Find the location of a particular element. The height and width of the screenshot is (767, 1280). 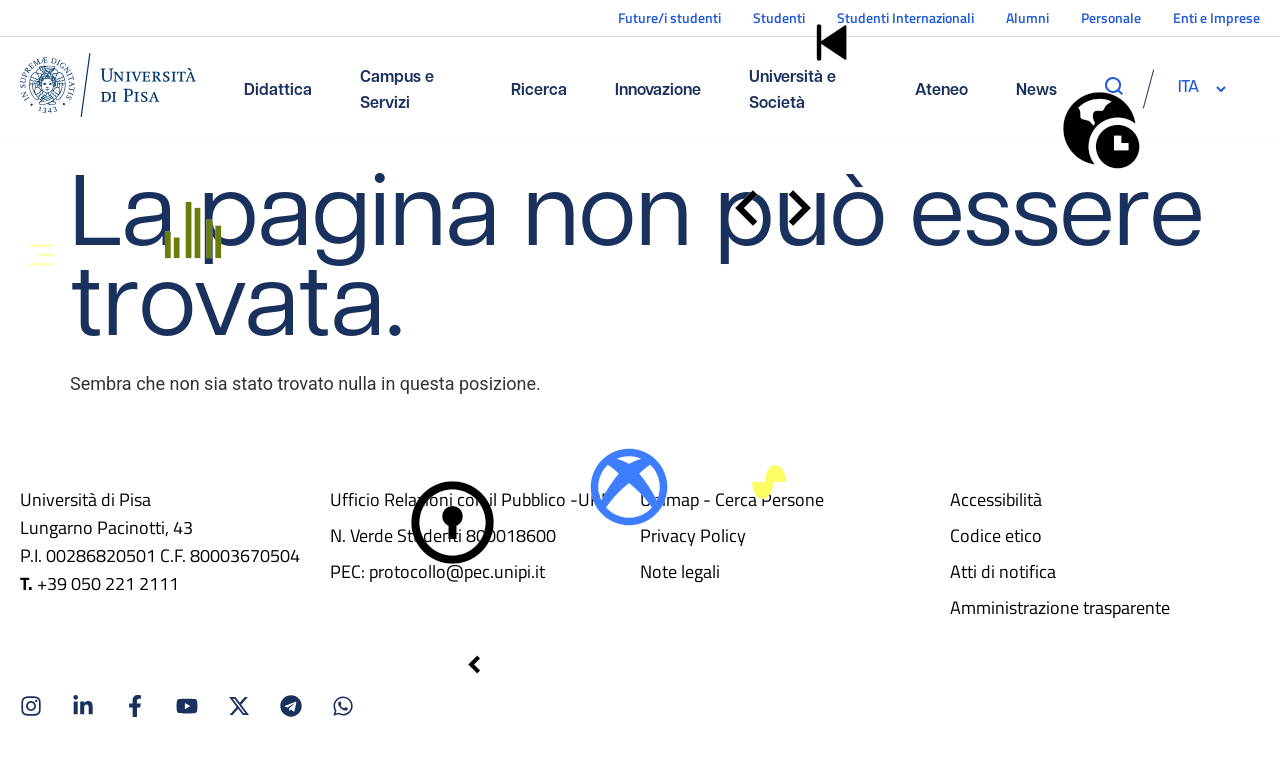

view or edit source code is located at coordinates (773, 208).